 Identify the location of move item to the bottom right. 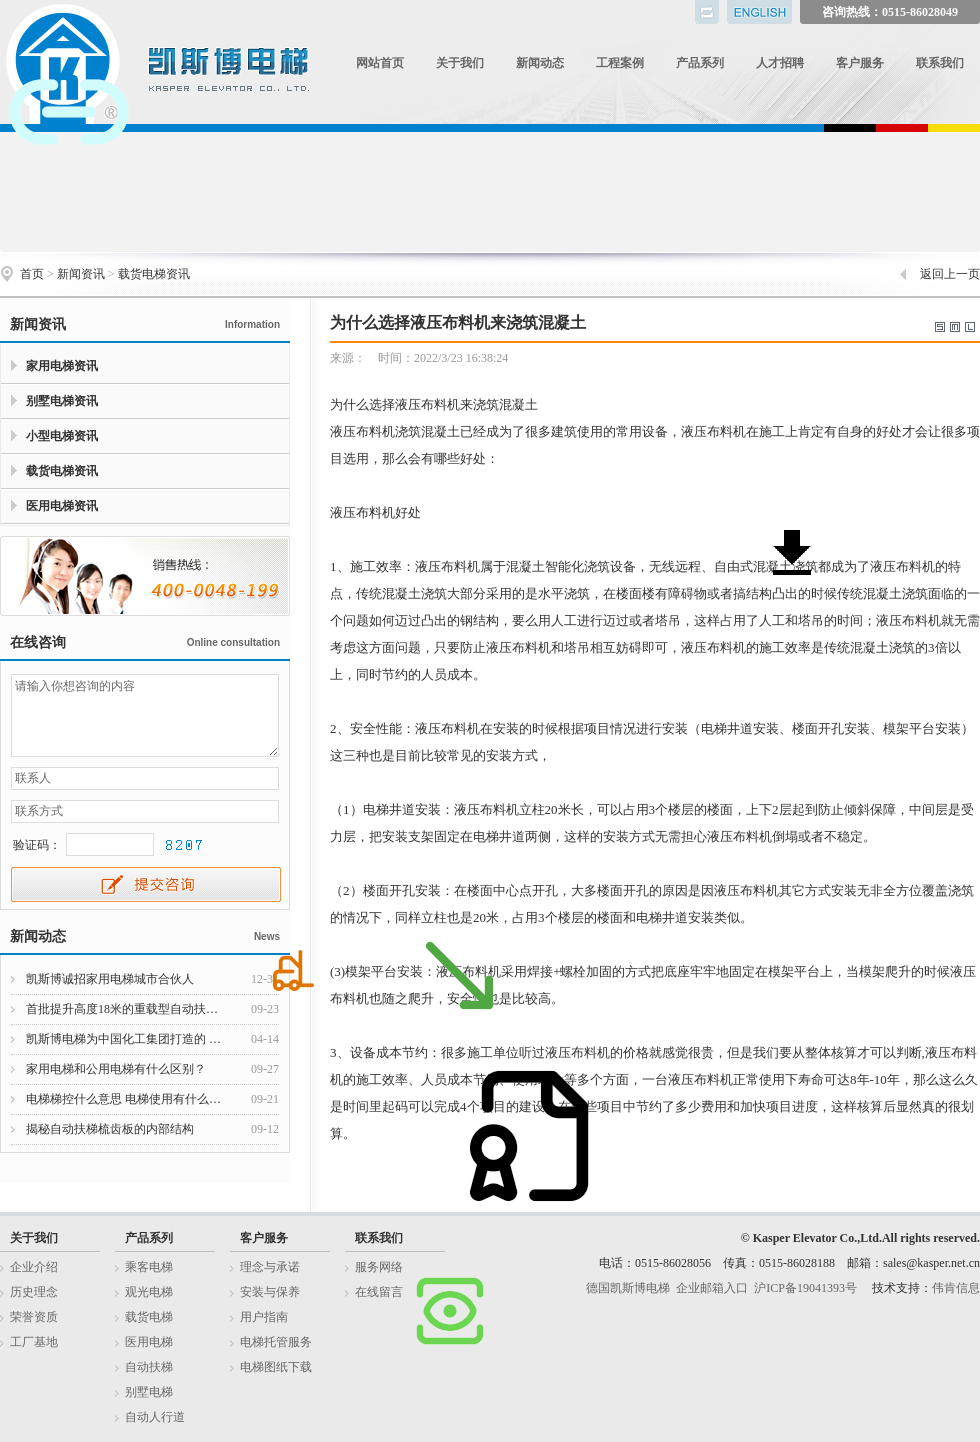
(459, 975).